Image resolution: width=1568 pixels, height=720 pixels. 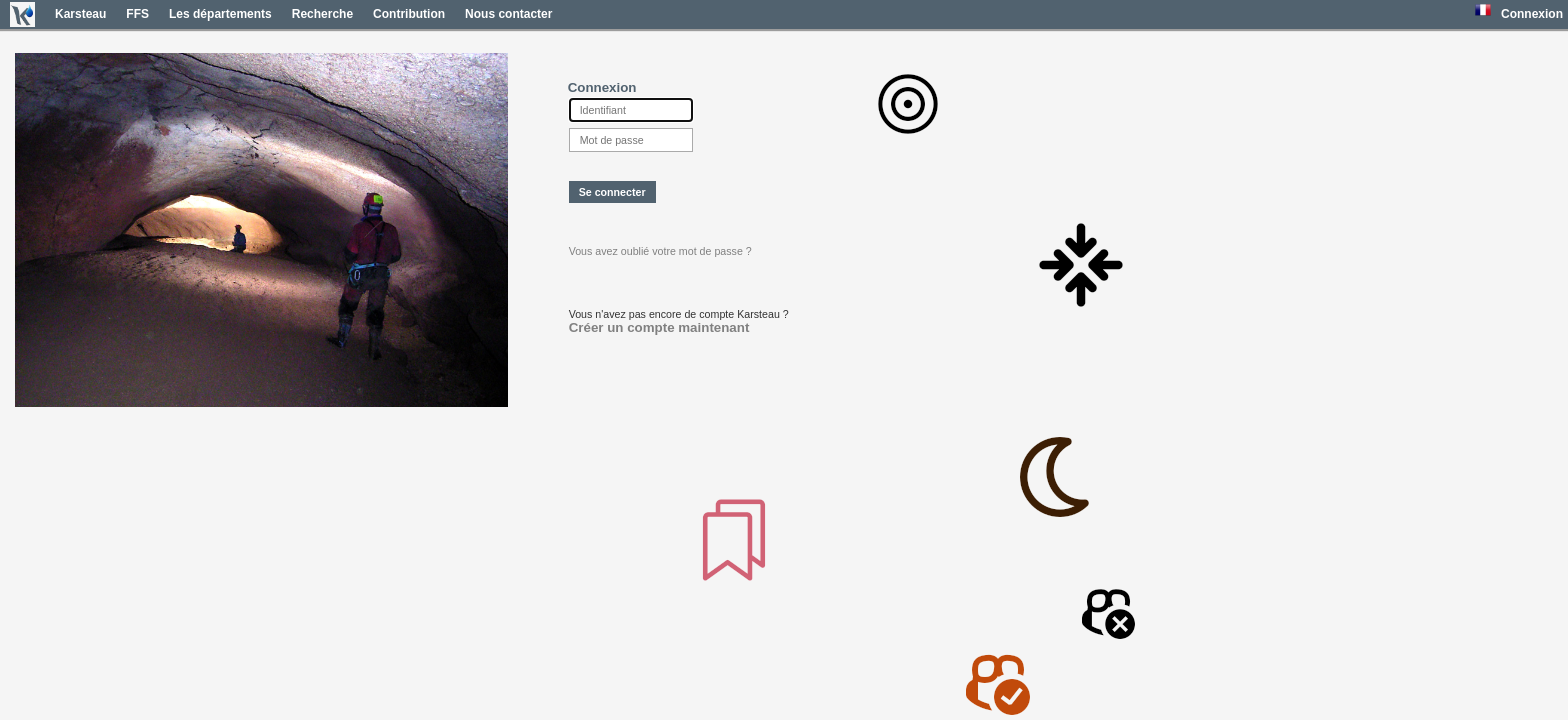 I want to click on set a target or goal, so click(x=908, y=104).